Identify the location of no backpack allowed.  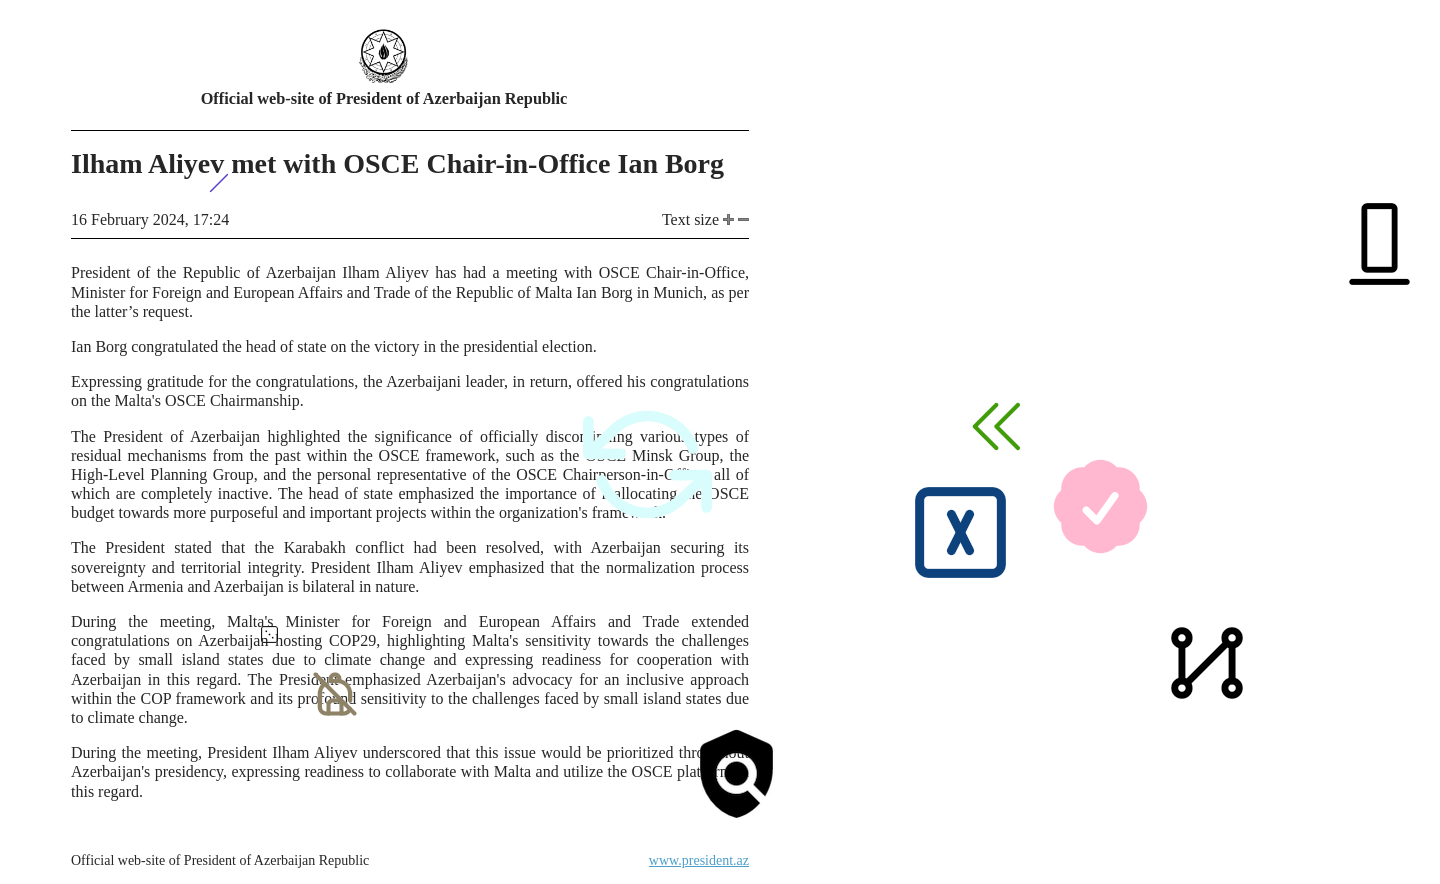
(335, 694).